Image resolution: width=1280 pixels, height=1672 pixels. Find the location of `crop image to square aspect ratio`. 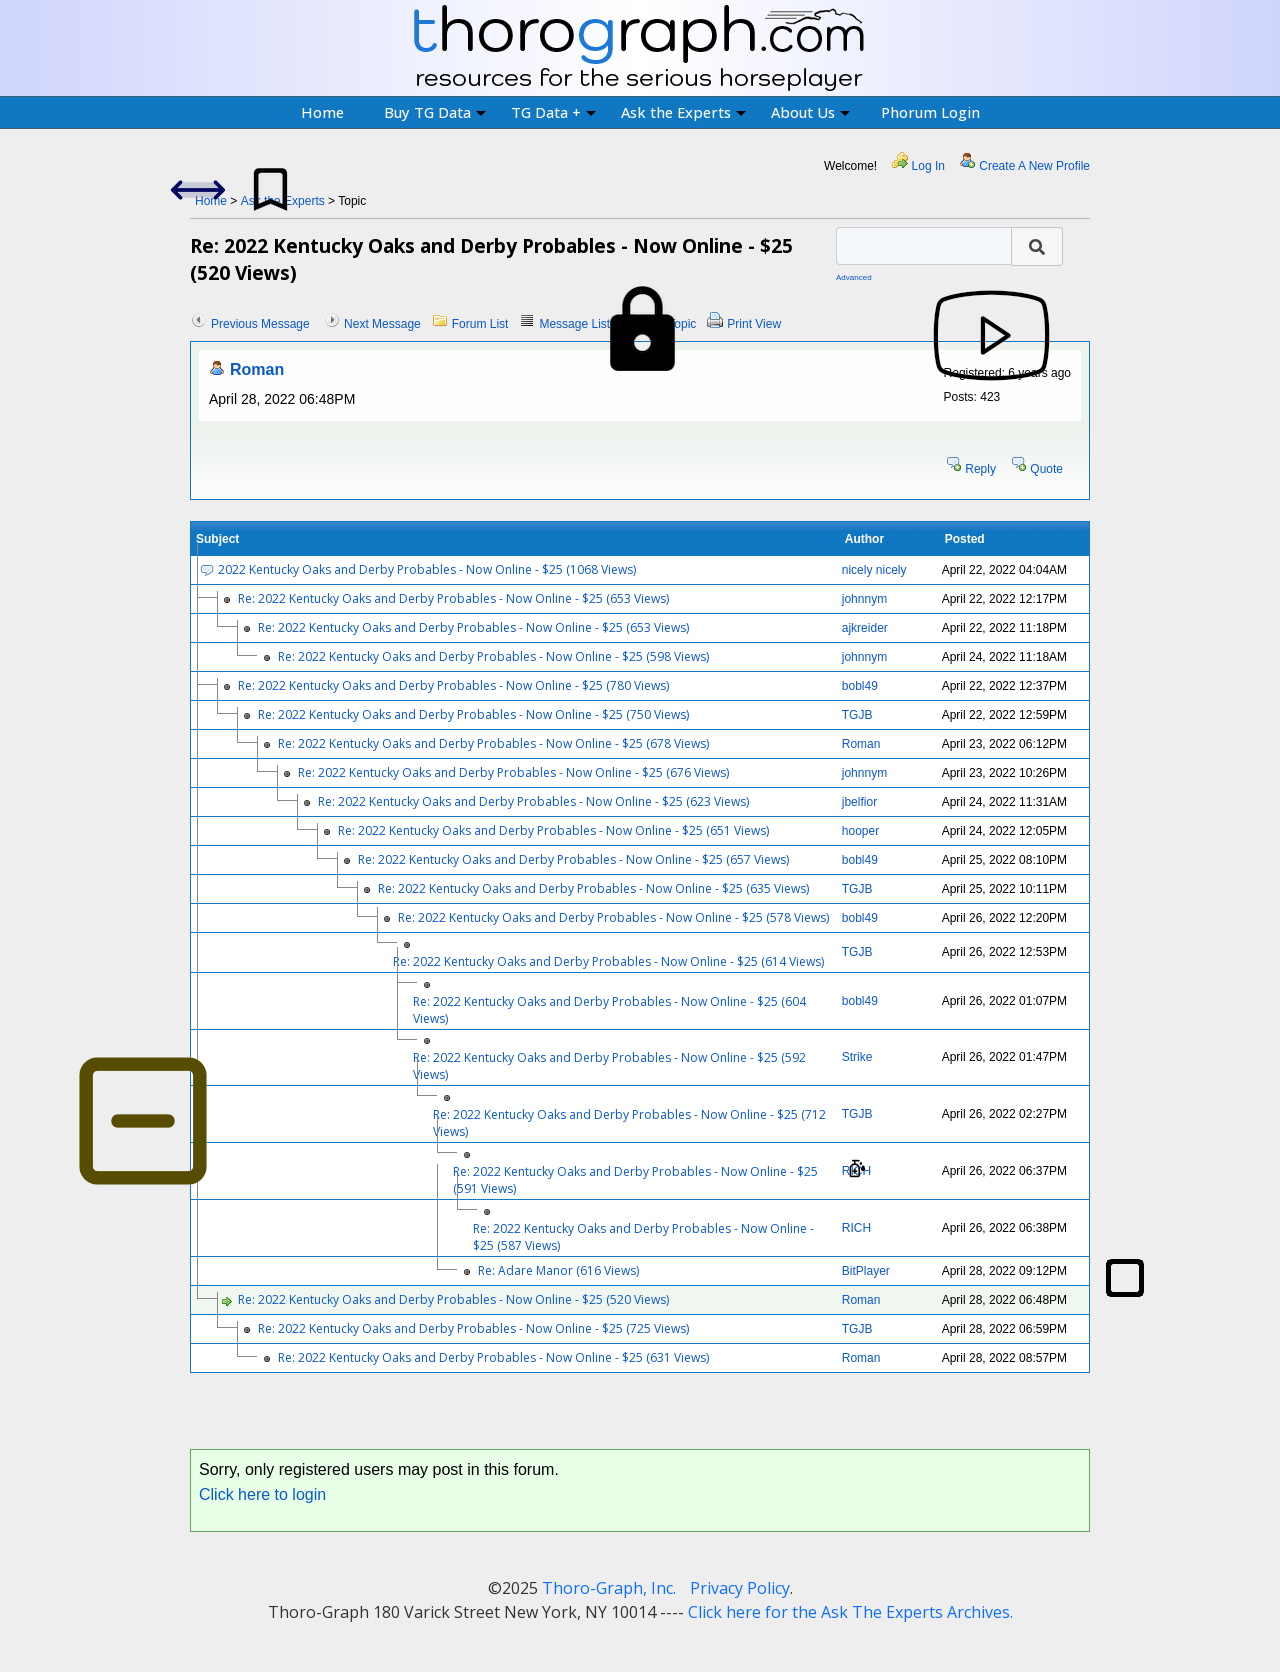

crop image to square aspect ratio is located at coordinates (1125, 1278).